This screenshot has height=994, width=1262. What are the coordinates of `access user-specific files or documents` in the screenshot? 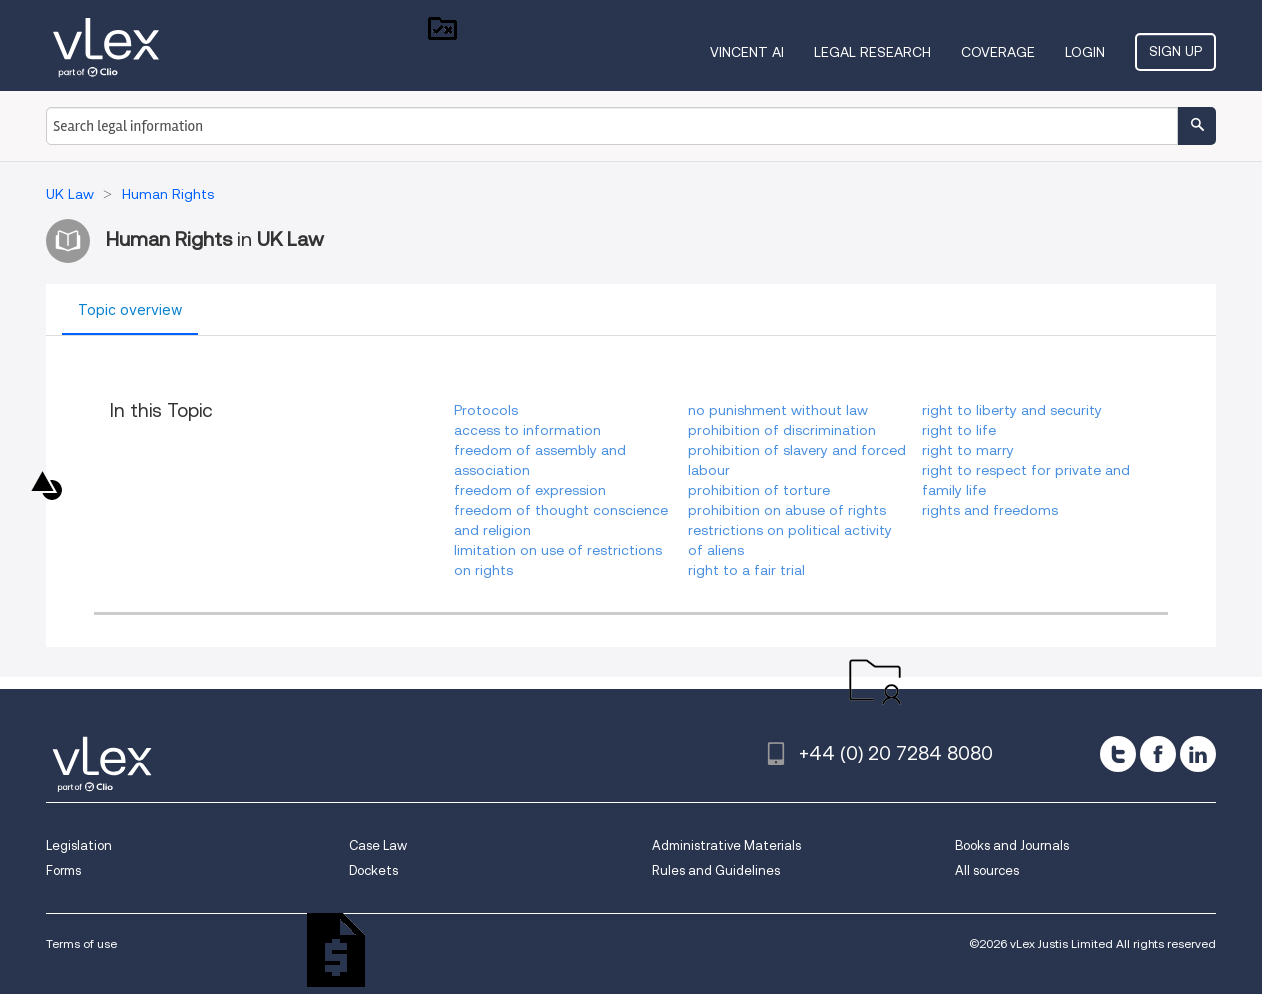 It's located at (875, 679).